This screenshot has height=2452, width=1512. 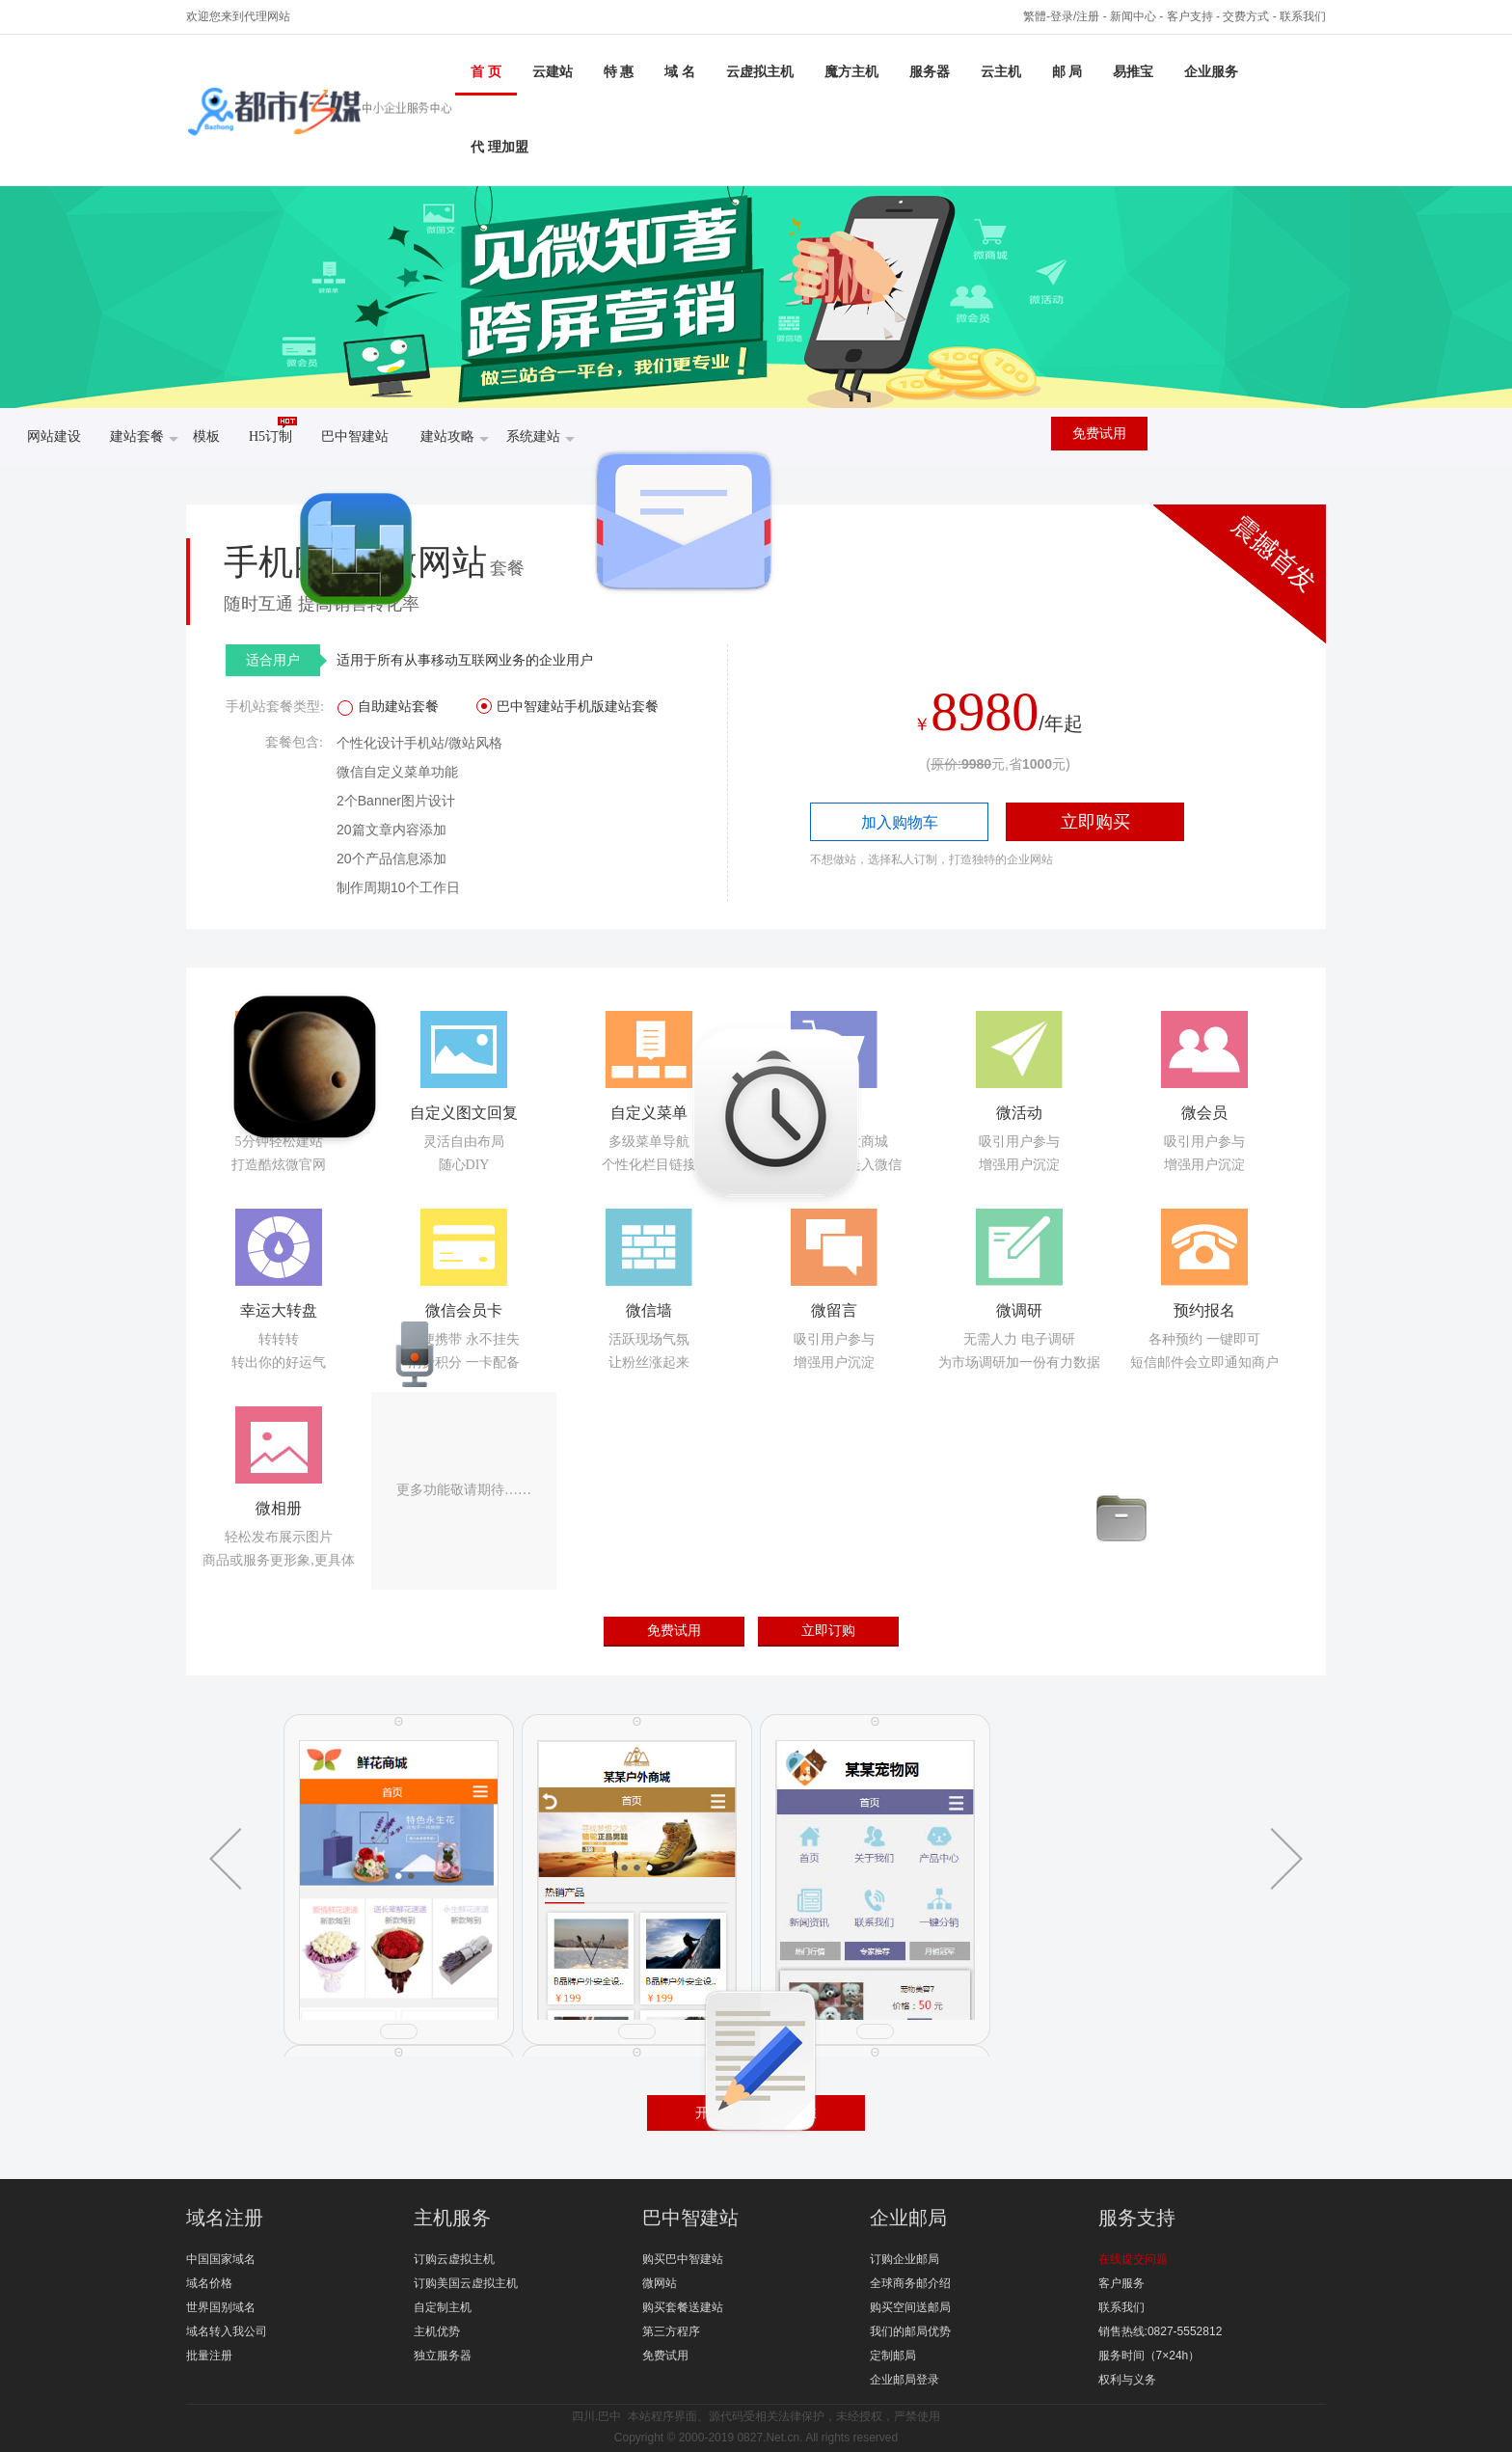 I want to click on open pomidor timer app, so click(x=775, y=1112).